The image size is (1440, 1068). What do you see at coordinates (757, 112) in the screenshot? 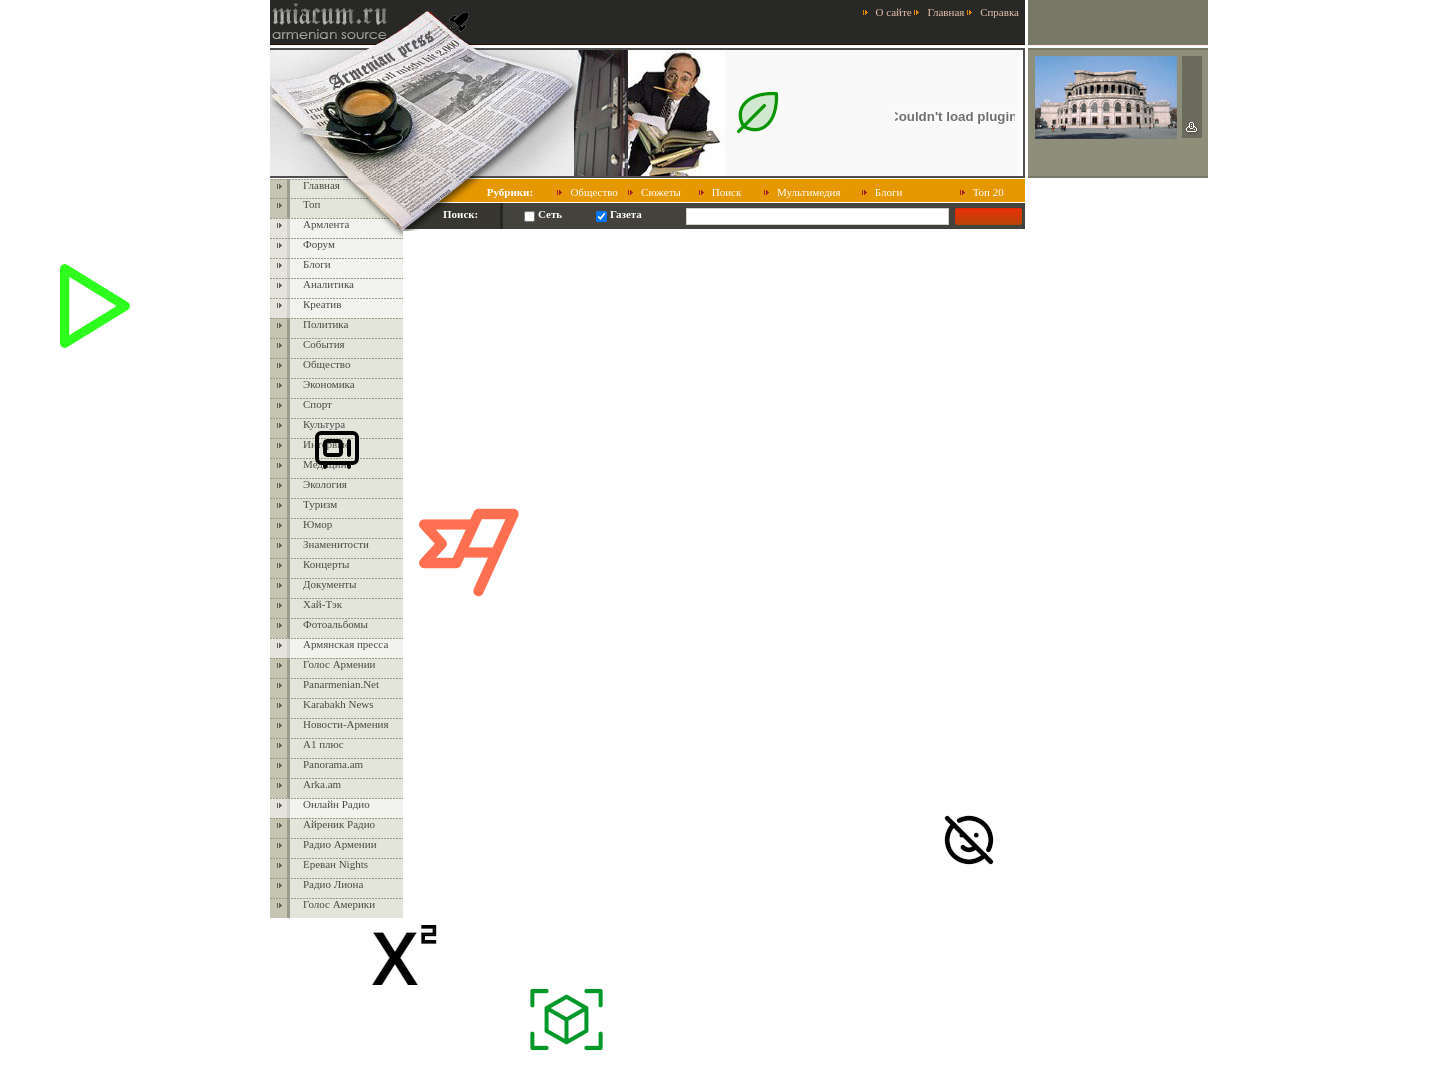
I see `eco-friendly or sustainable option` at bounding box center [757, 112].